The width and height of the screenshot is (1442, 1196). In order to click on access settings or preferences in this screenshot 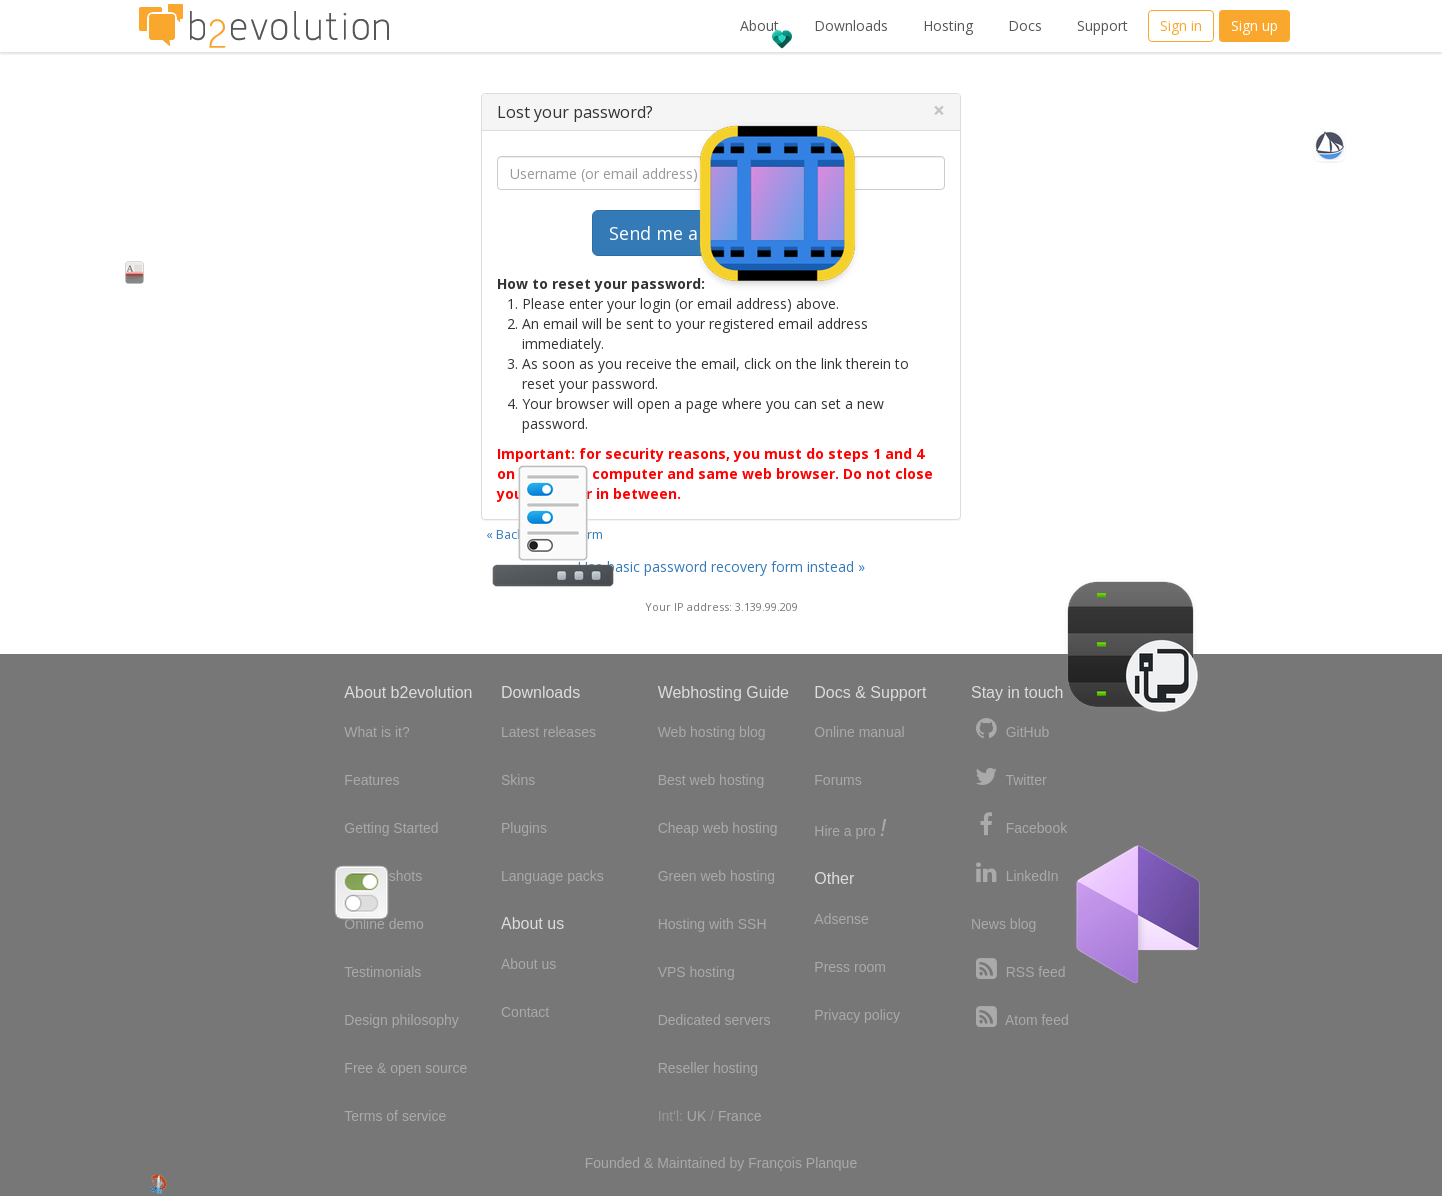, I will do `click(553, 526)`.